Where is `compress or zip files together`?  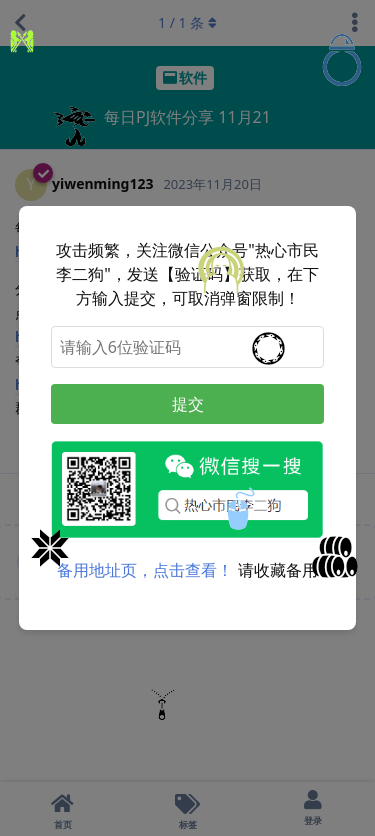 compress or zip files together is located at coordinates (162, 705).